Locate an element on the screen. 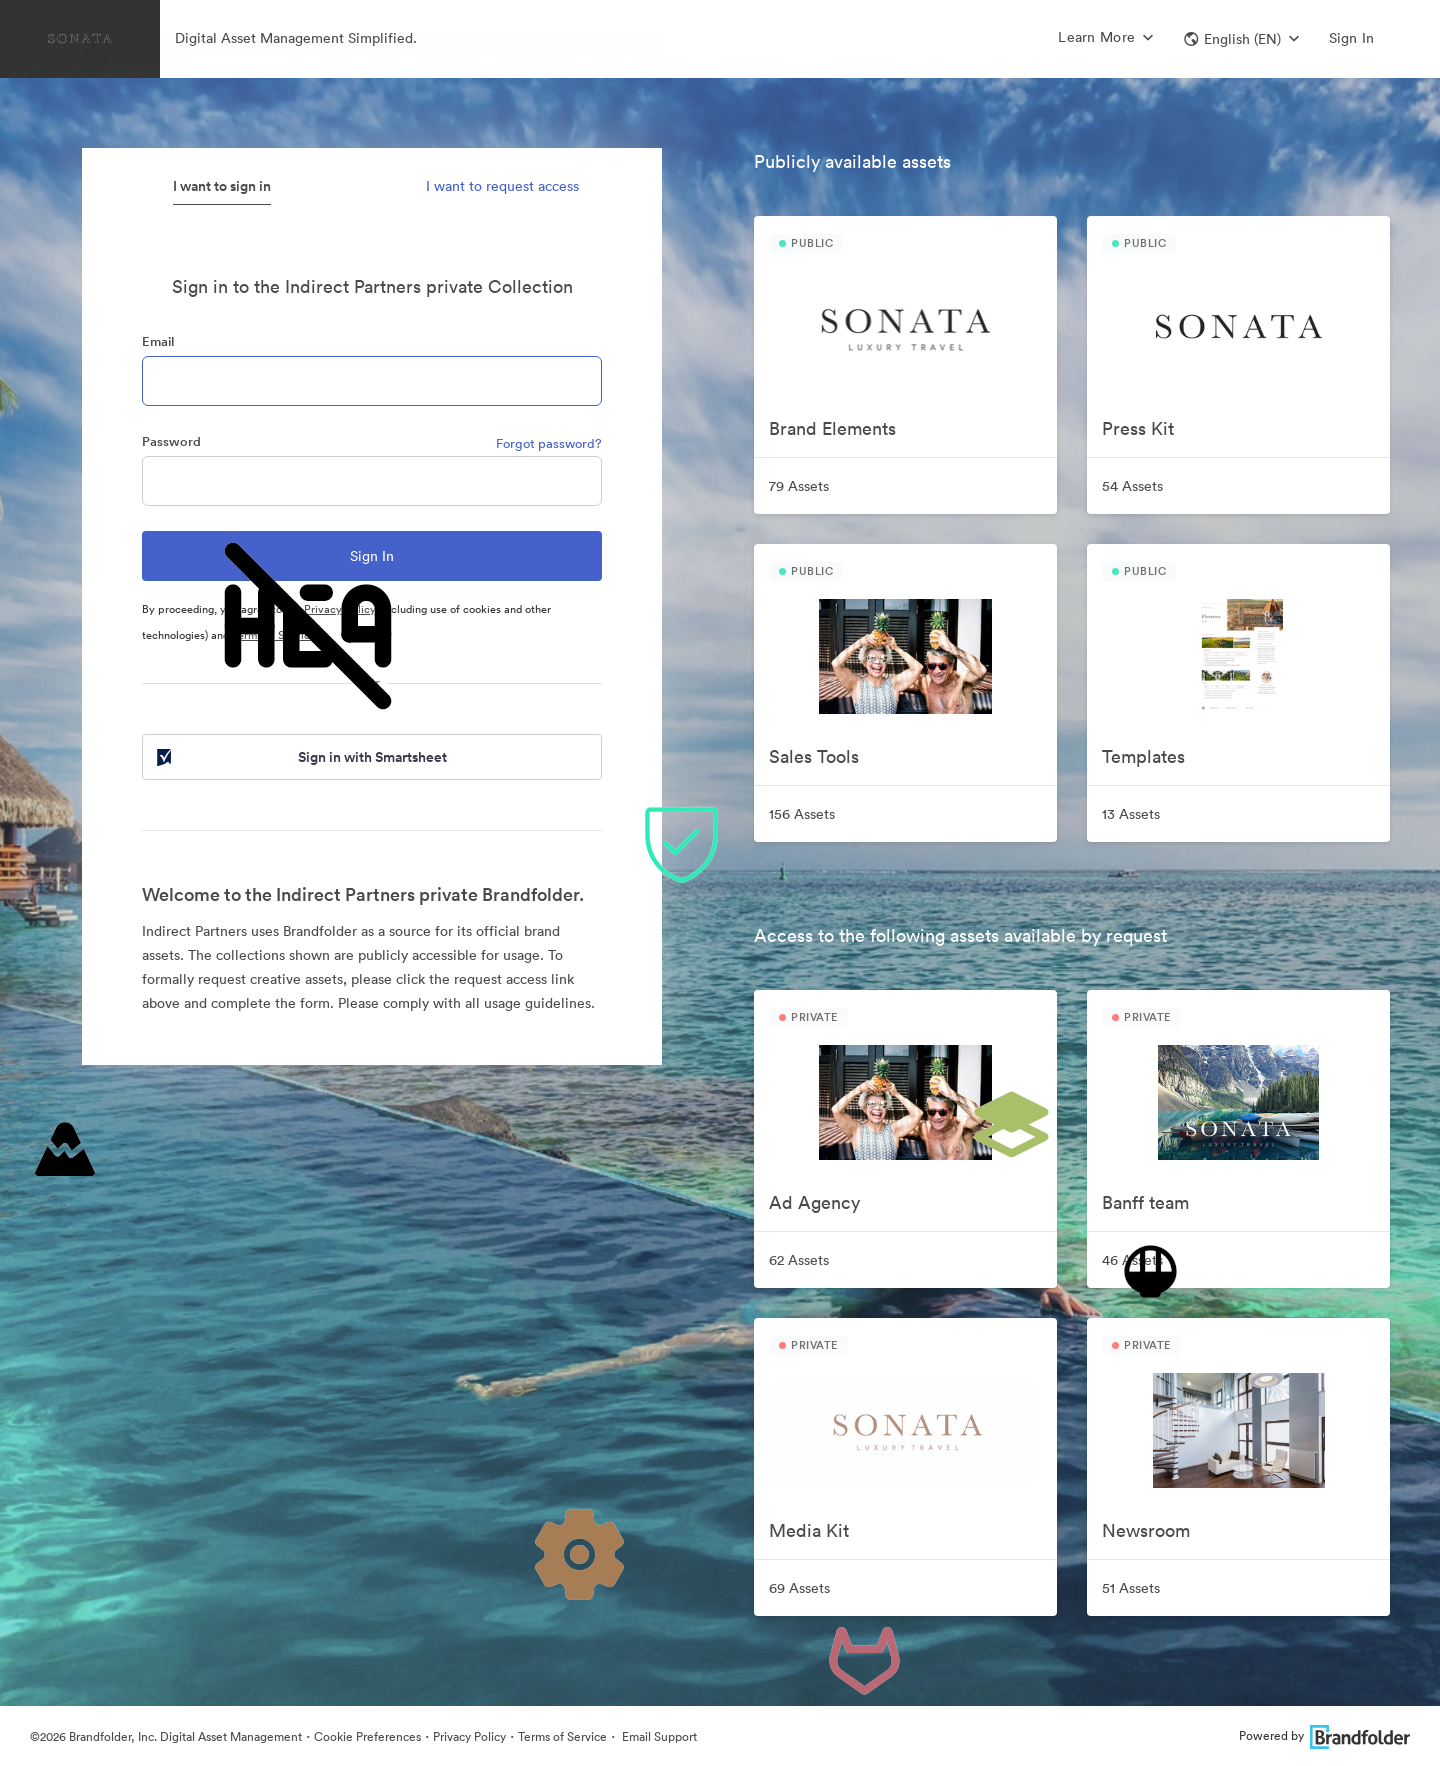 The image size is (1440, 1766). open settings menu is located at coordinates (579, 1554).